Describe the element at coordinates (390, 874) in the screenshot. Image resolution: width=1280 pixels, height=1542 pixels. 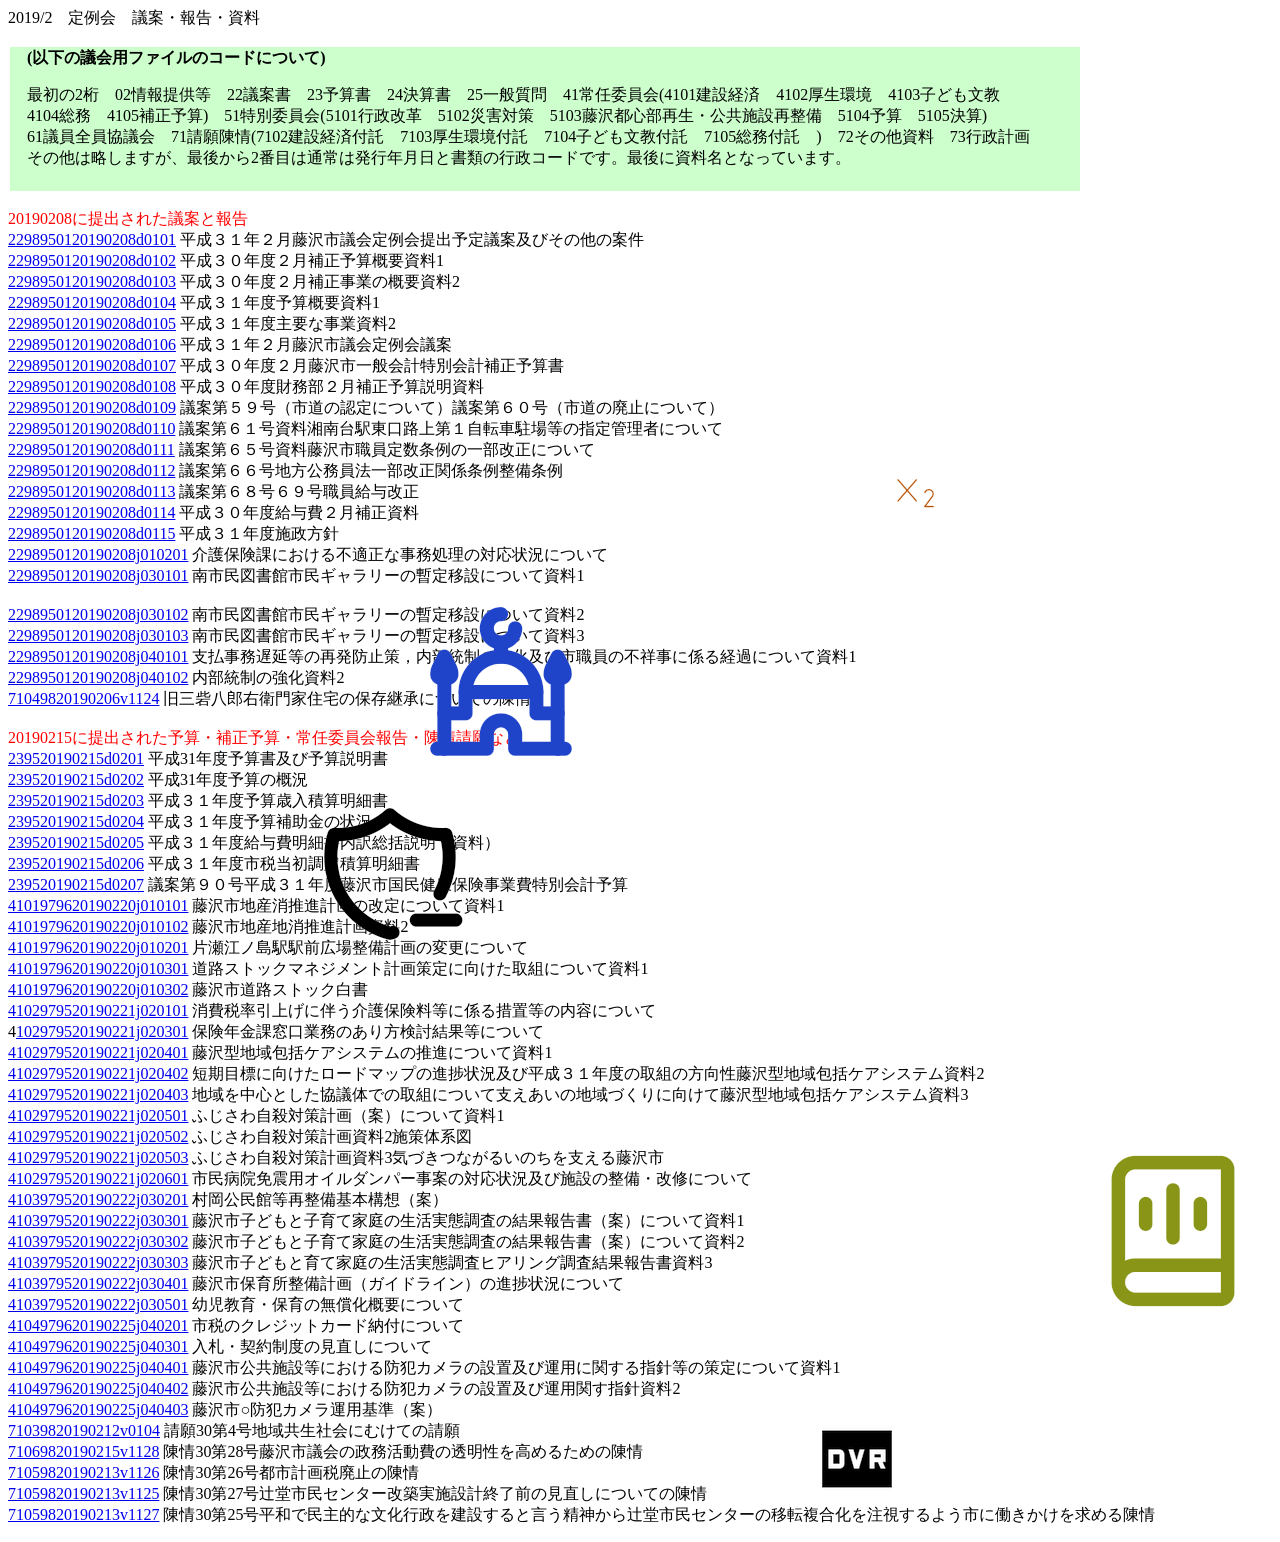
I see `remove a security protection or permission` at that location.